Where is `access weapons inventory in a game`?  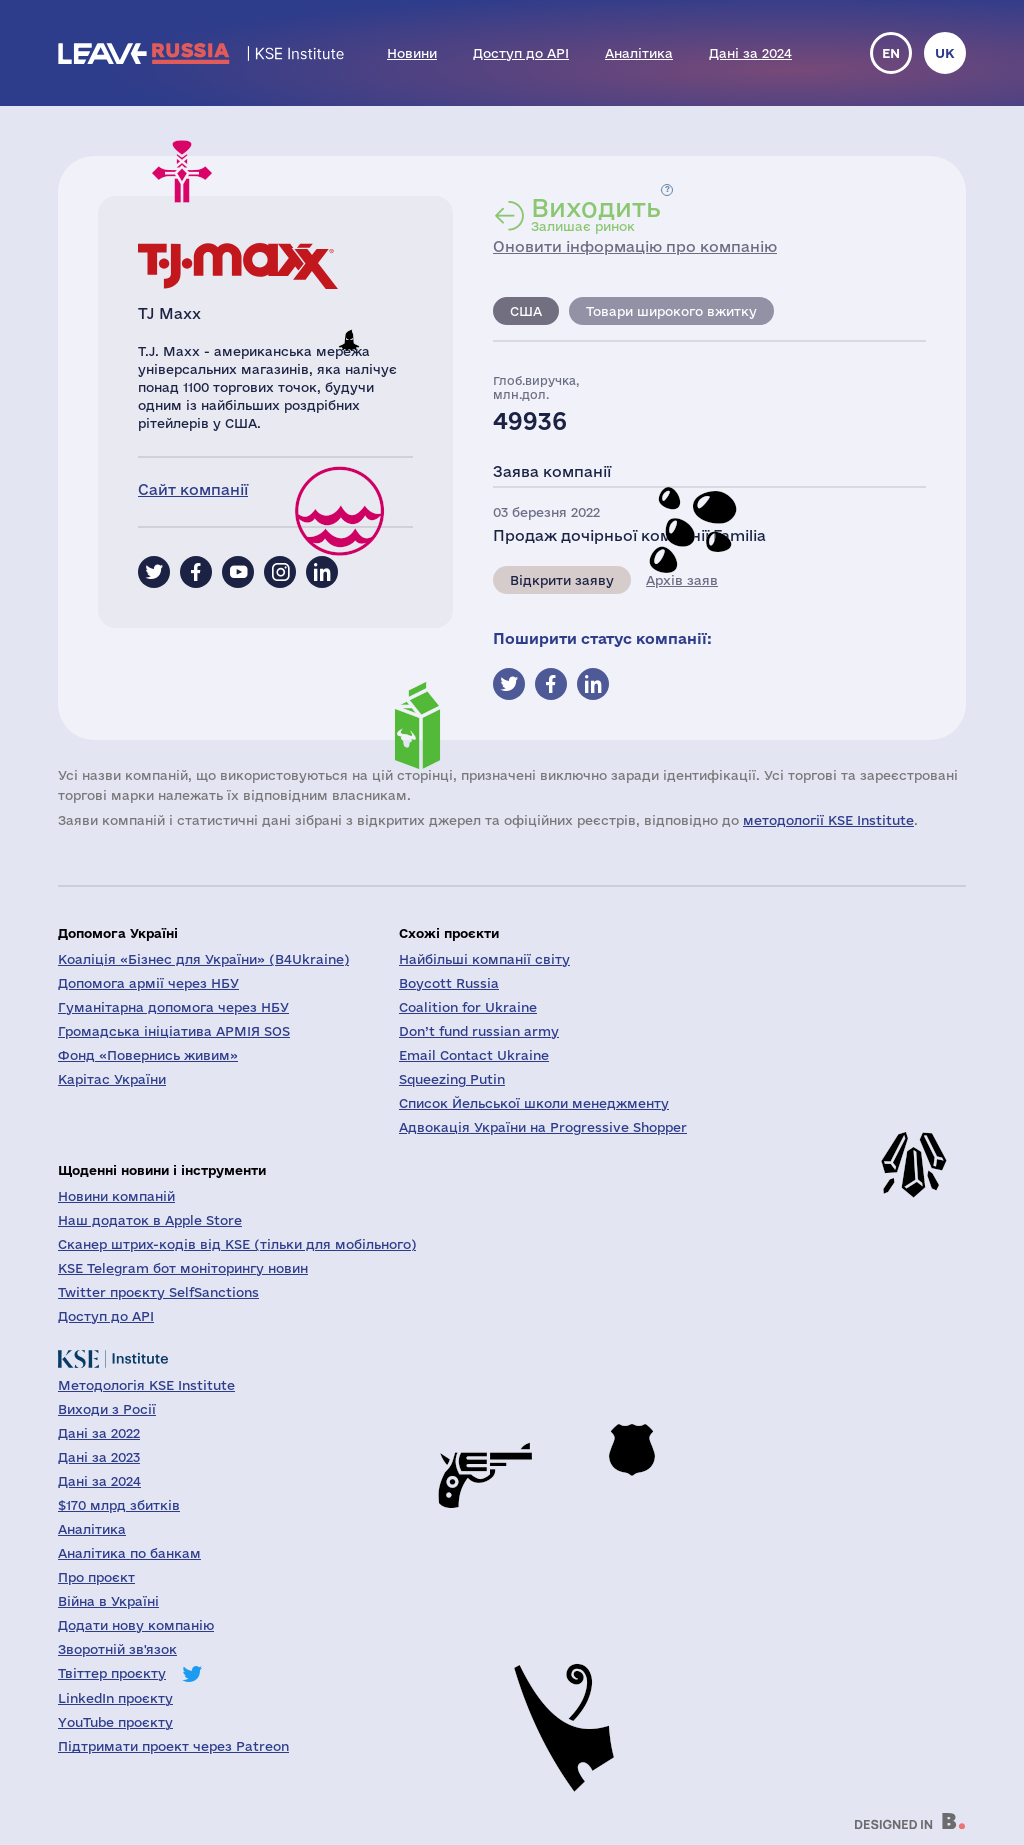
access weapons inventory in a game is located at coordinates (485, 1468).